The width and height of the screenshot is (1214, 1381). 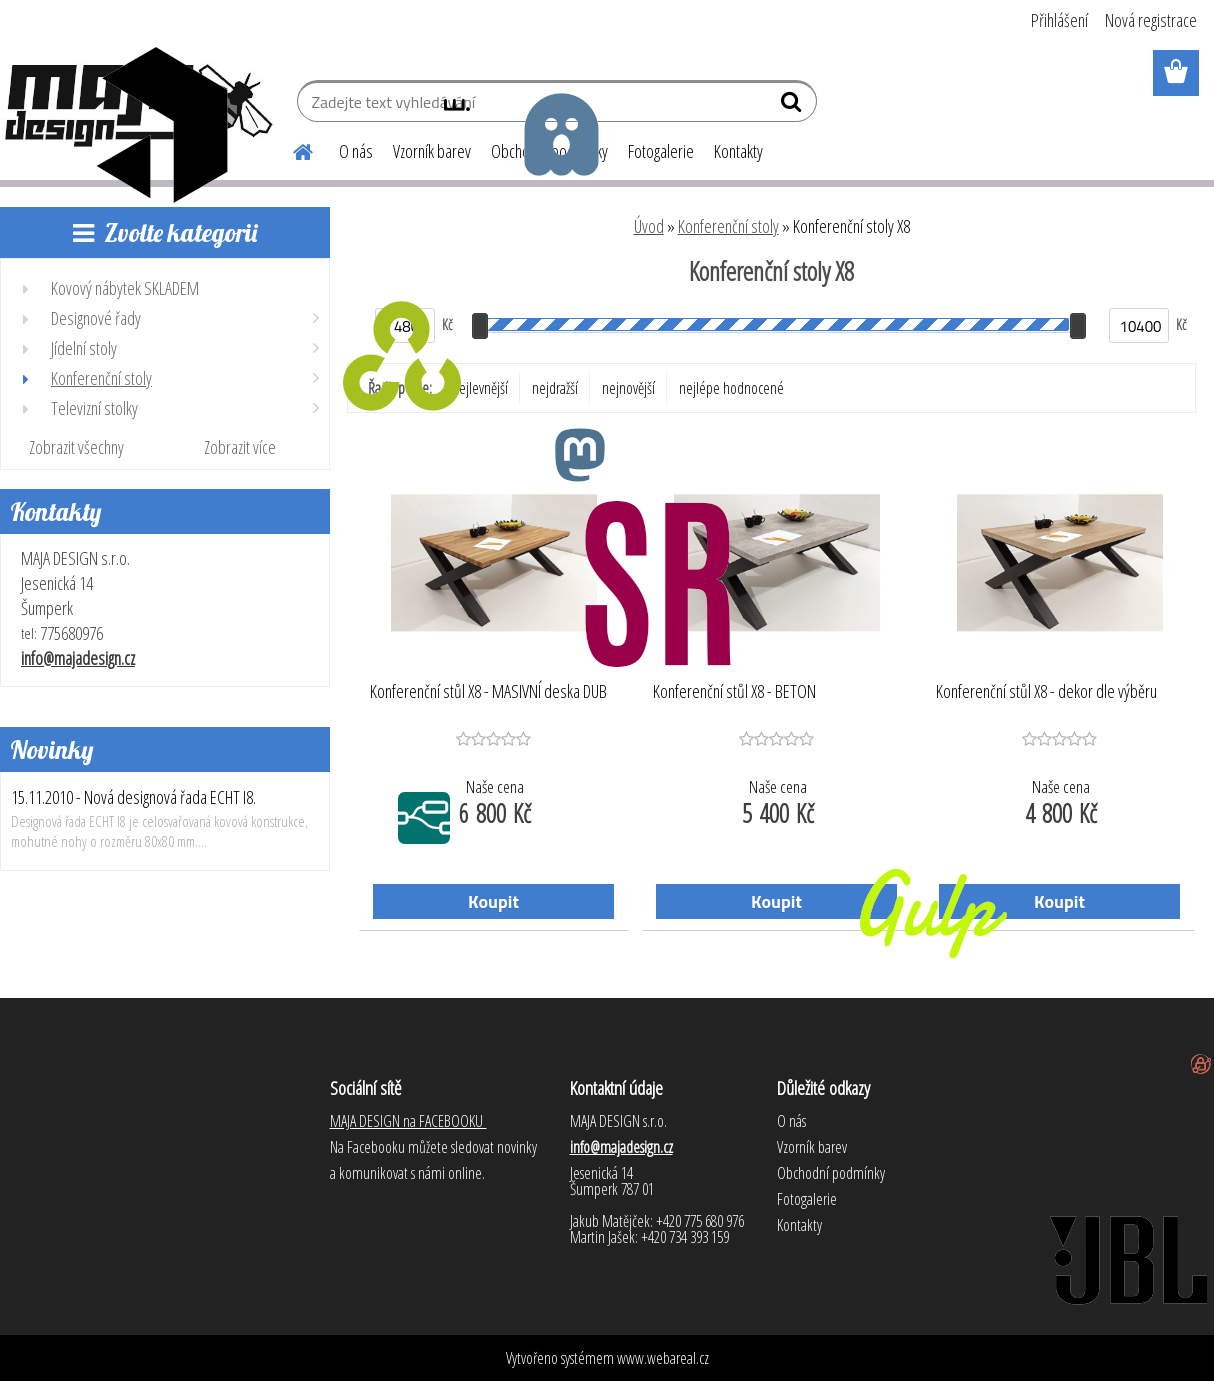 I want to click on OpenCV computer vision library logo, so click(x=402, y=356).